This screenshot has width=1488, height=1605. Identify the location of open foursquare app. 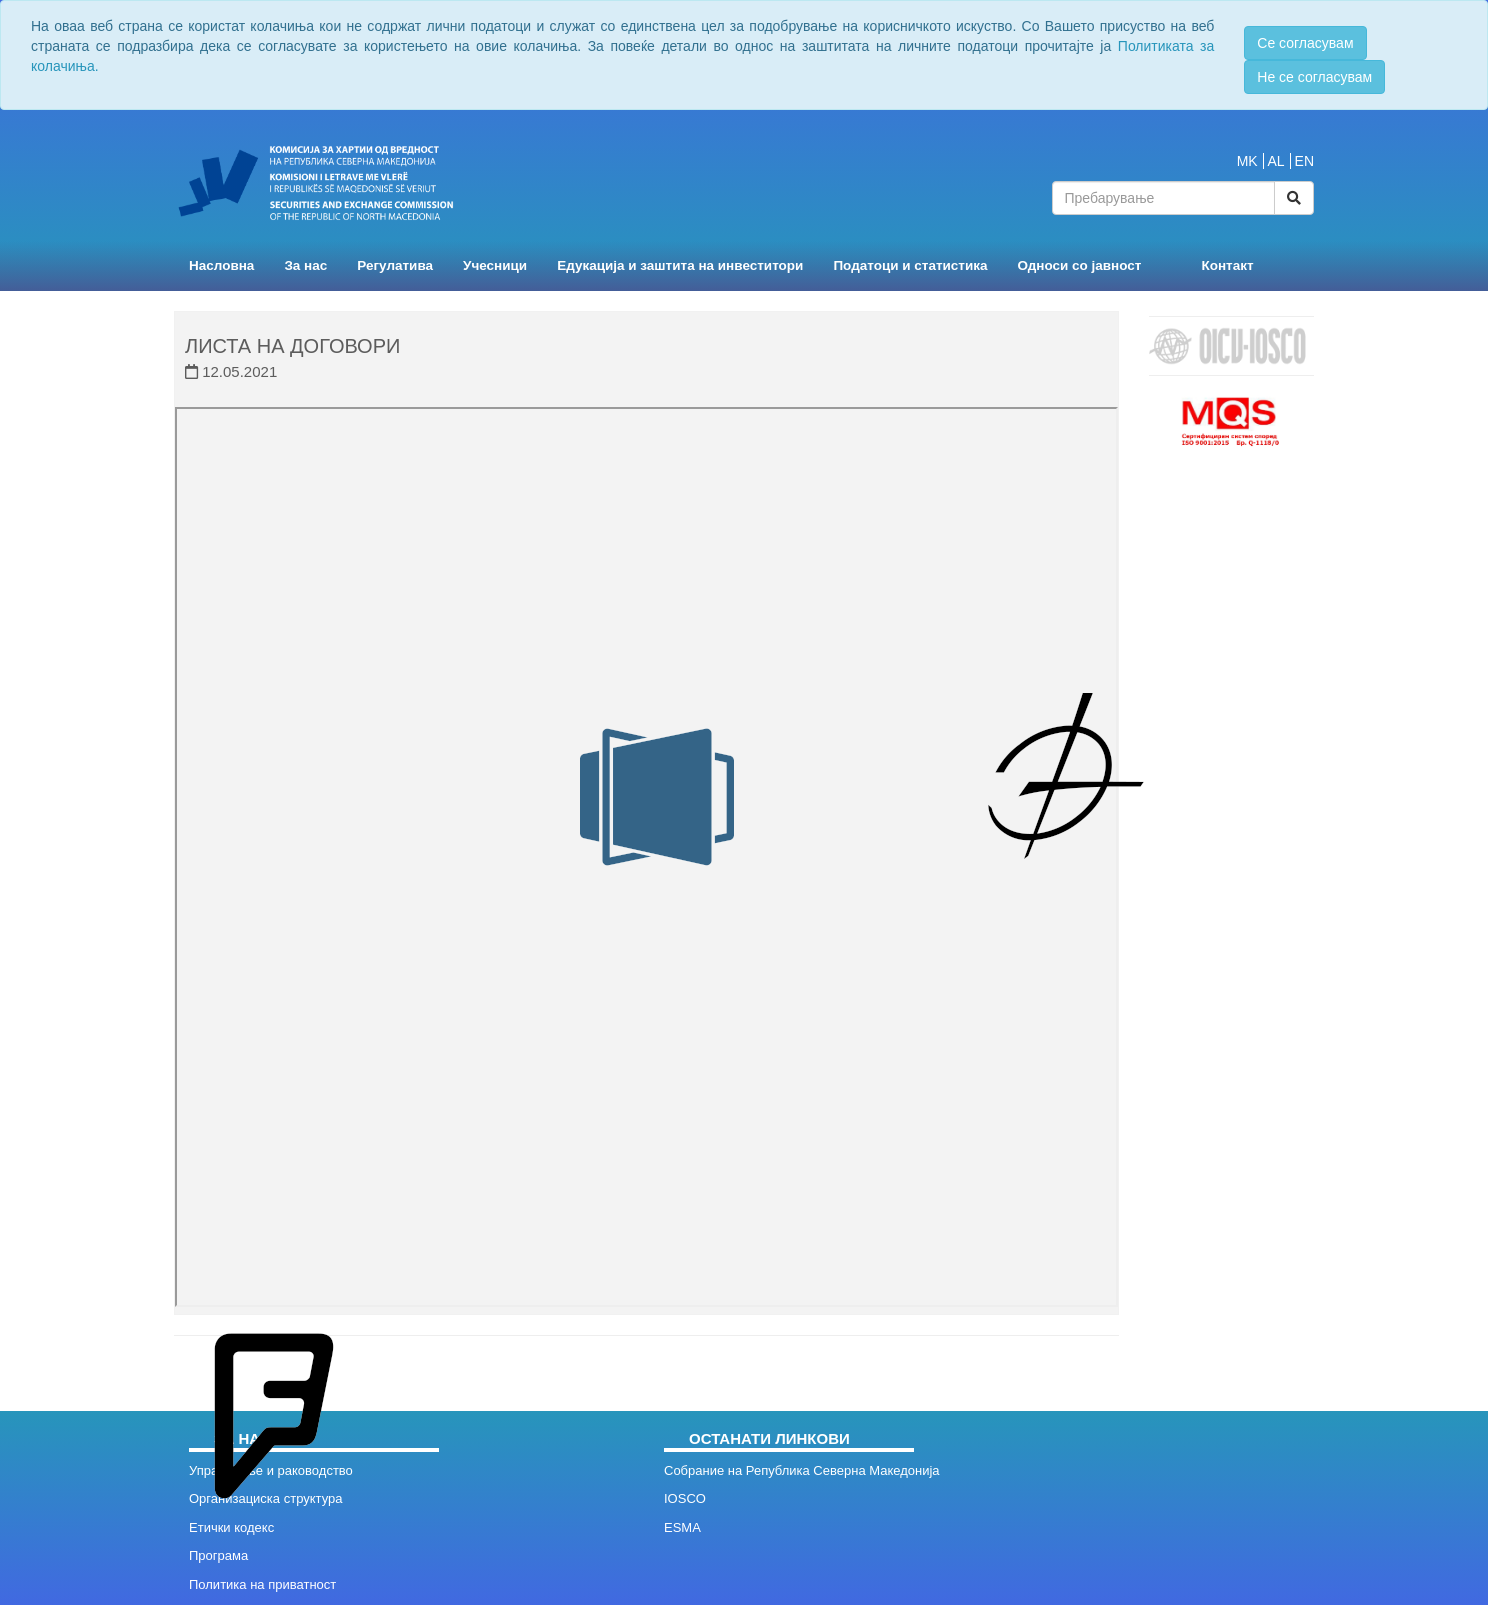
(274, 1415).